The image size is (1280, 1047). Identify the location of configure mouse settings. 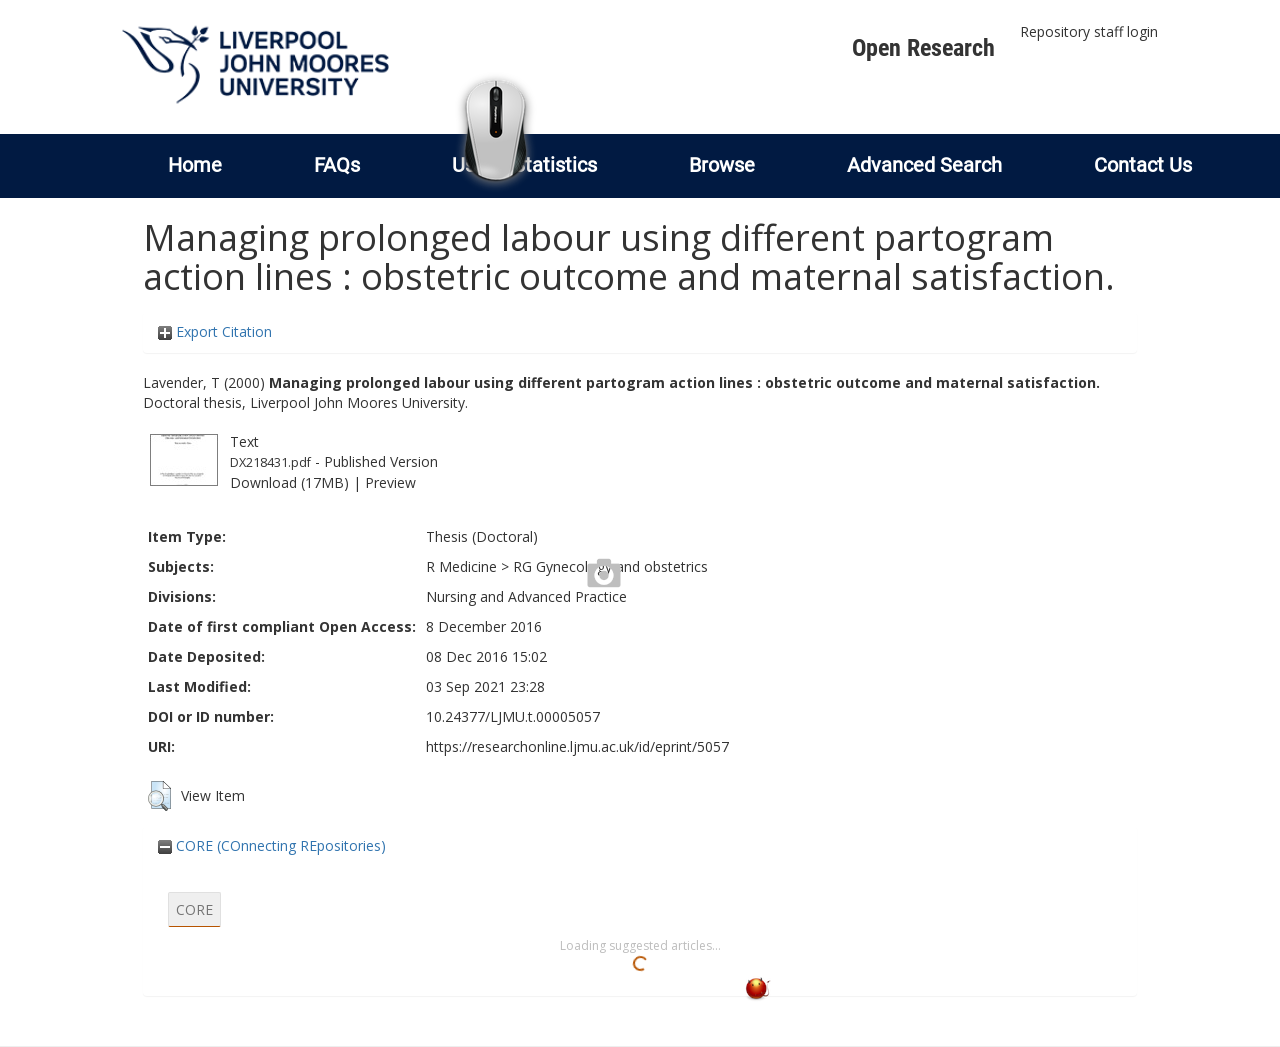
(495, 132).